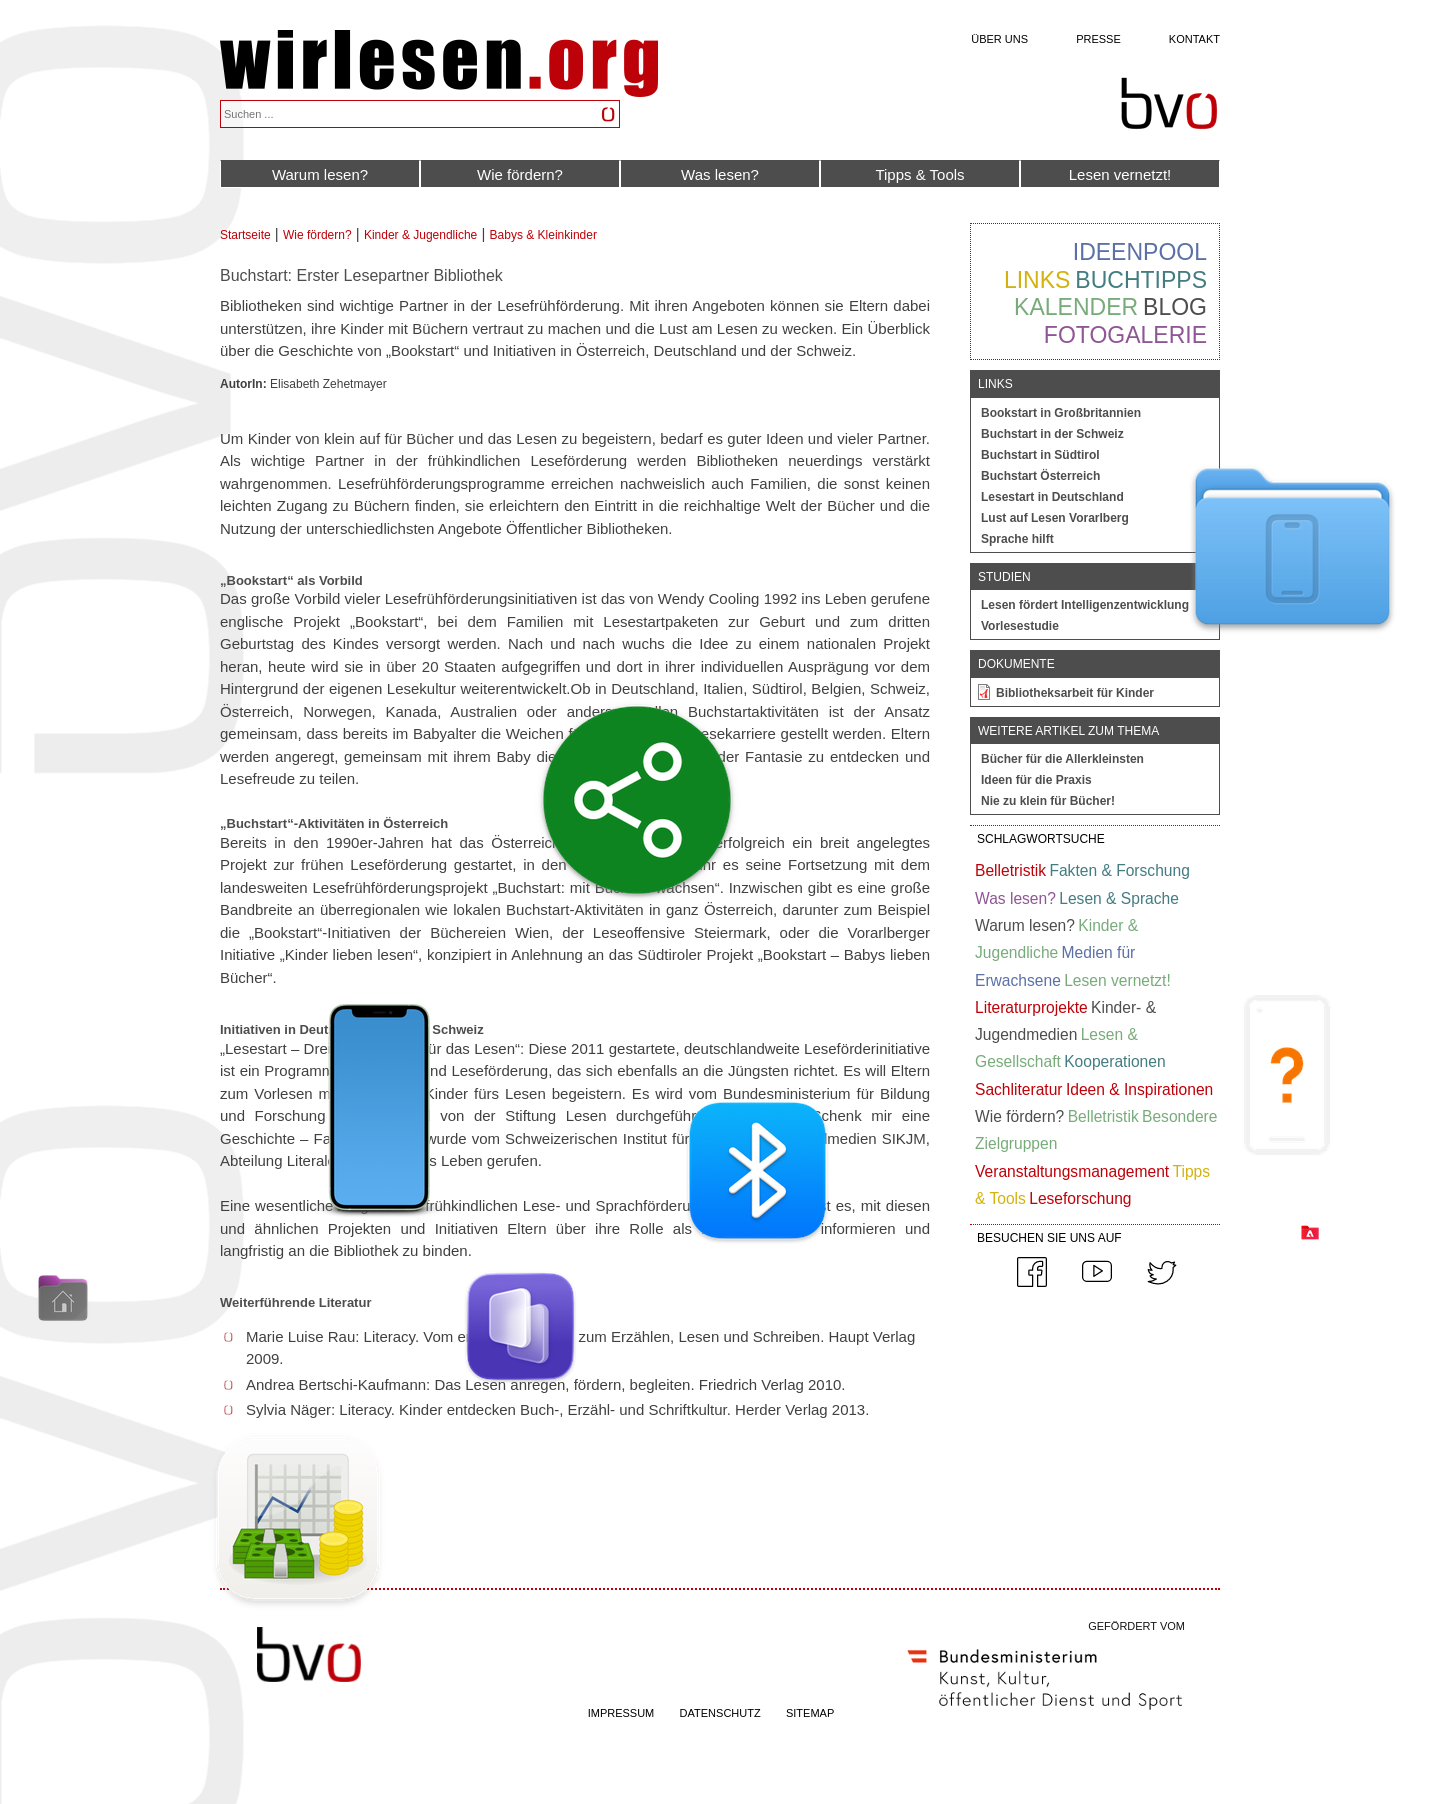  What do you see at coordinates (637, 800) in the screenshot?
I see `access sharing and network preferences` at bounding box center [637, 800].